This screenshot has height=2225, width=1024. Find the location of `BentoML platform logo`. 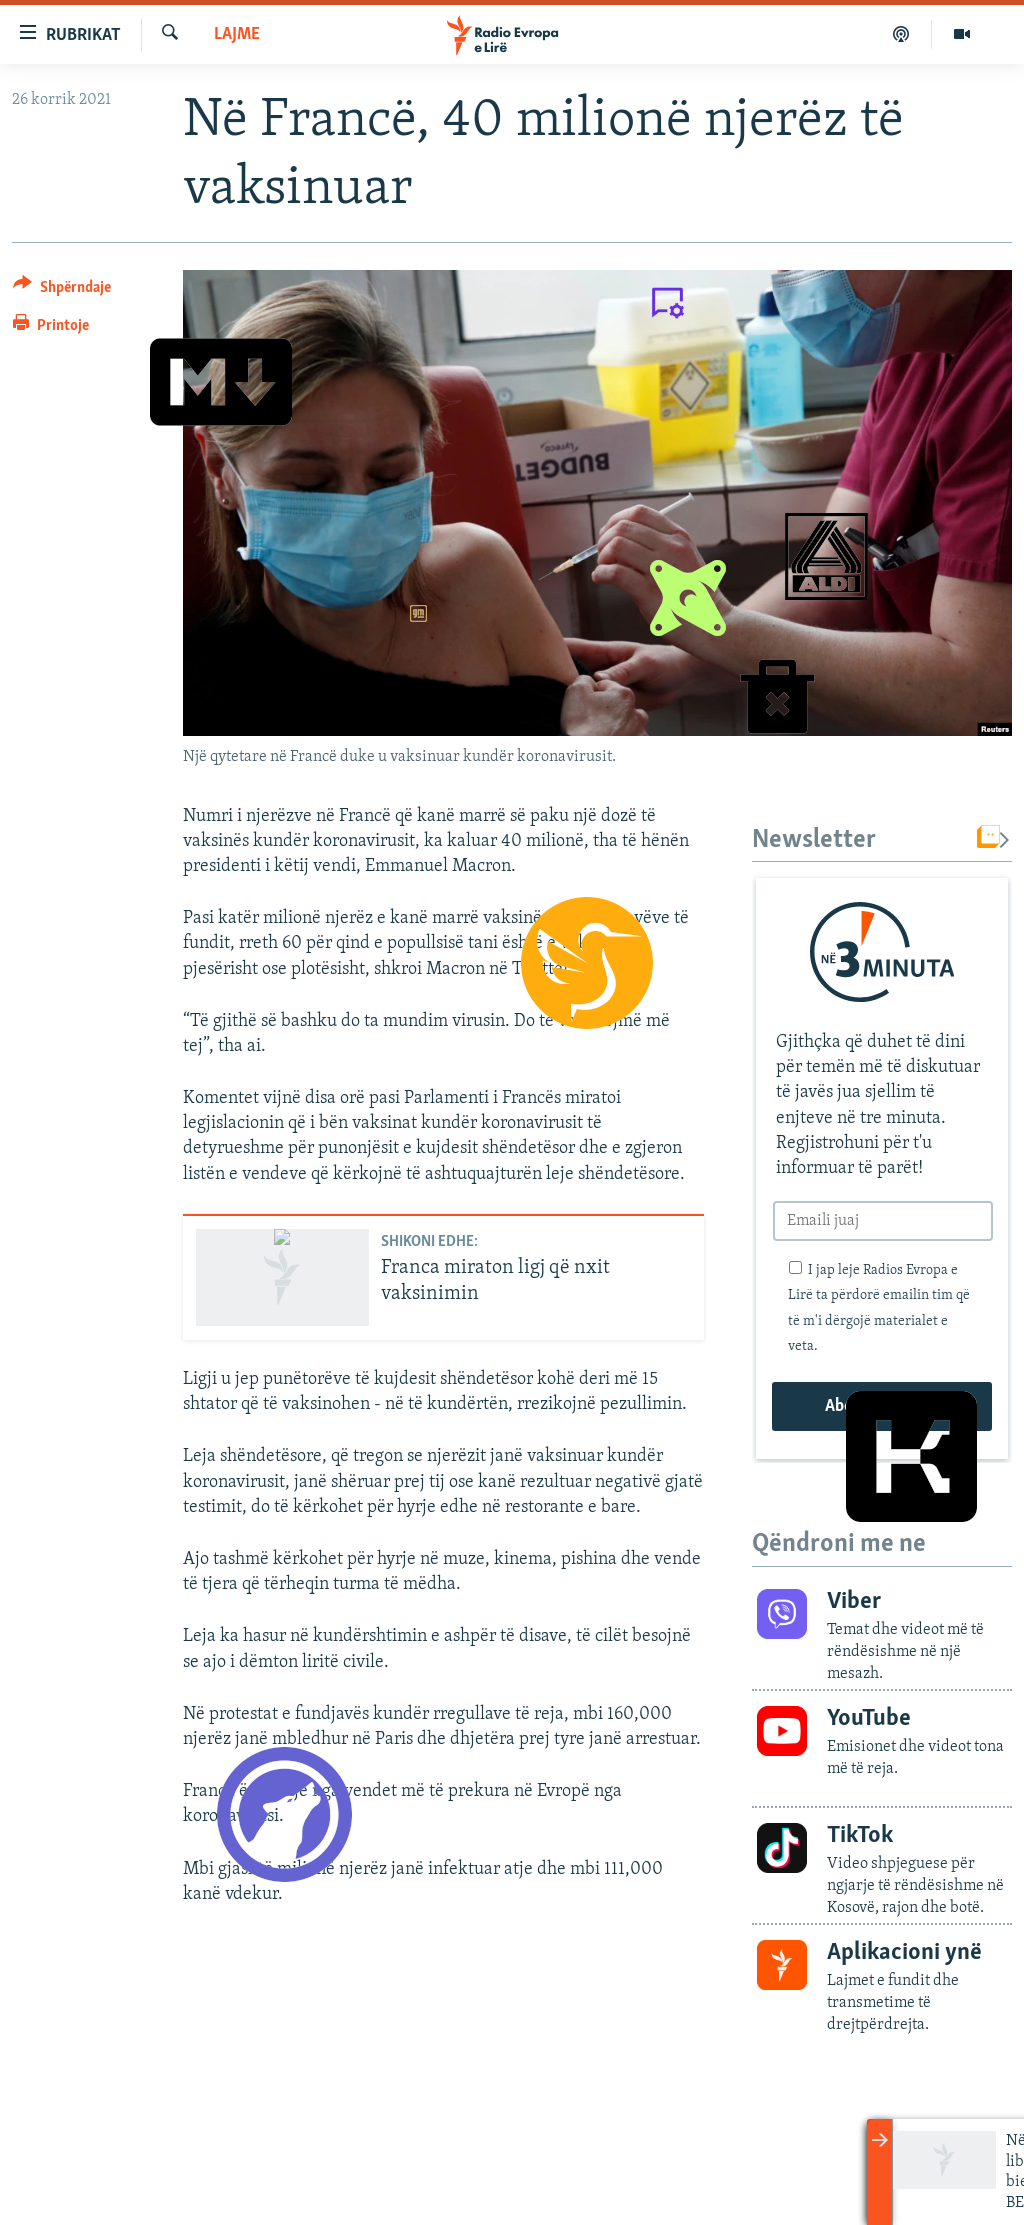

BentoML platform logo is located at coordinates (988, 836).